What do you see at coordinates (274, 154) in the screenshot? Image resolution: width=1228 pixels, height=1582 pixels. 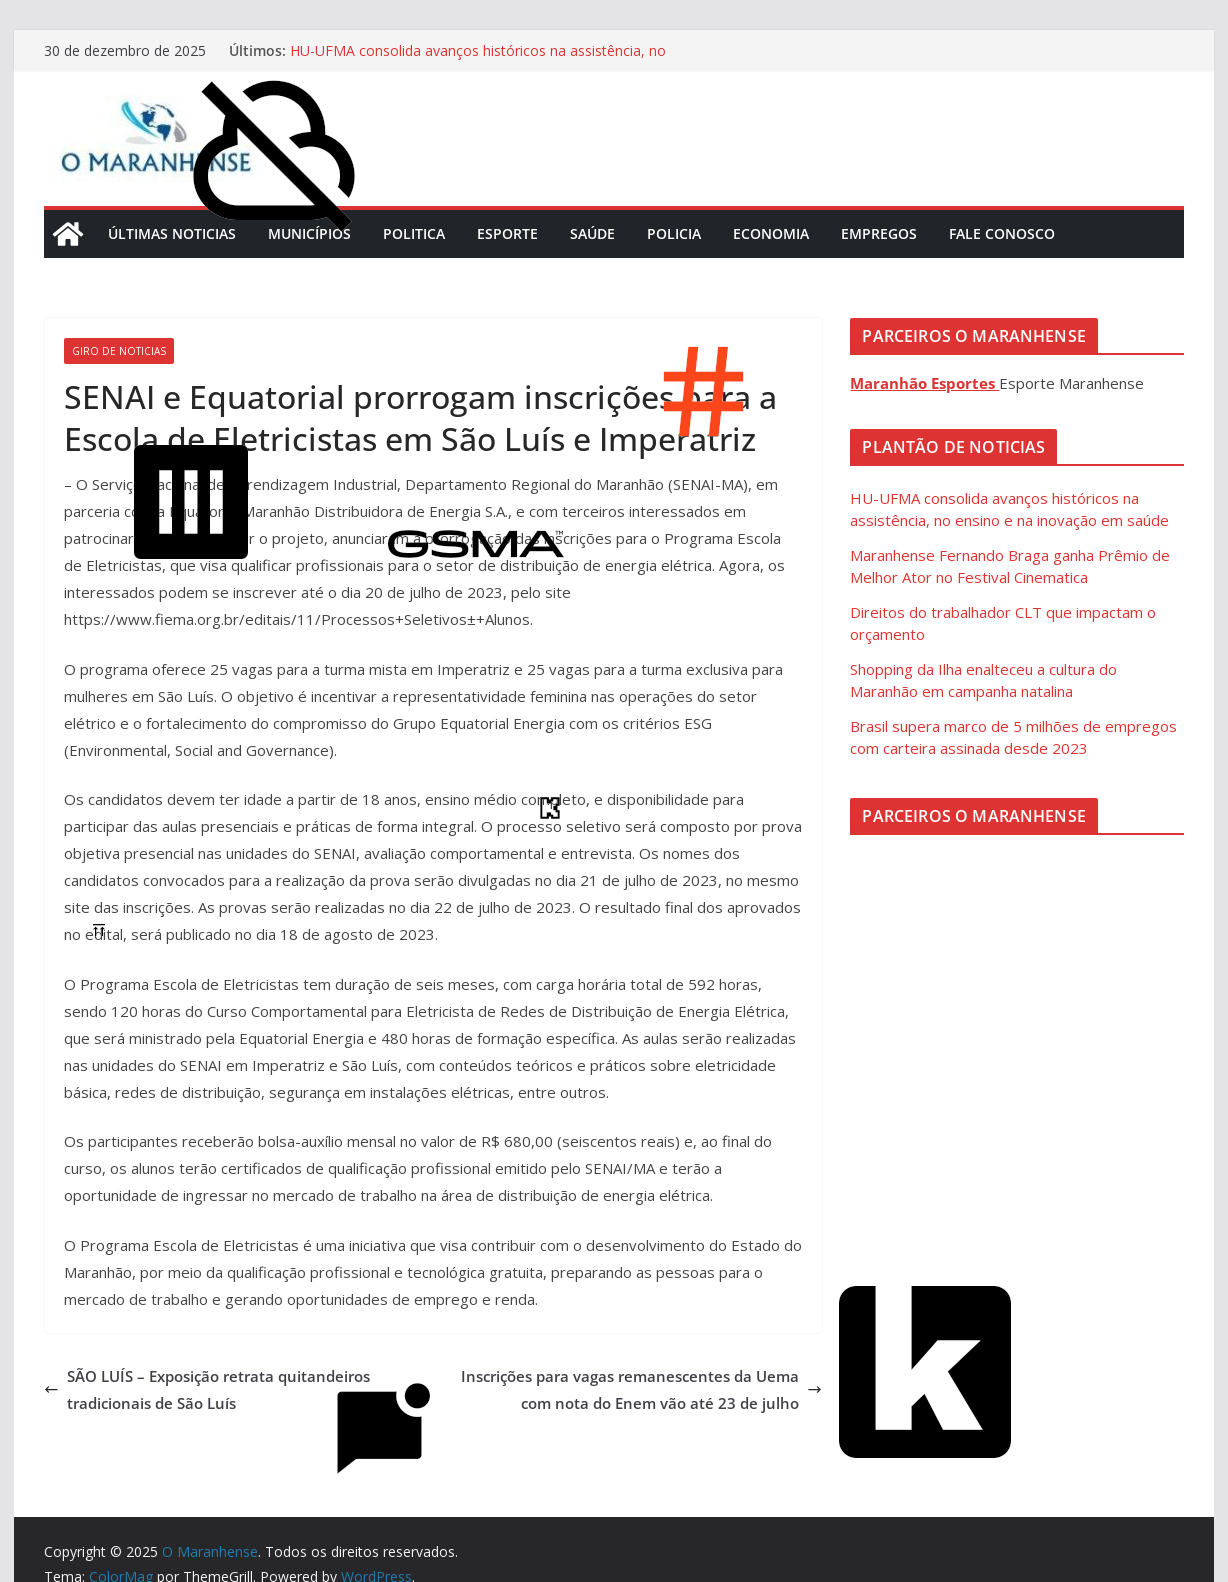 I see `indicates no cloud connection or offline status` at bounding box center [274, 154].